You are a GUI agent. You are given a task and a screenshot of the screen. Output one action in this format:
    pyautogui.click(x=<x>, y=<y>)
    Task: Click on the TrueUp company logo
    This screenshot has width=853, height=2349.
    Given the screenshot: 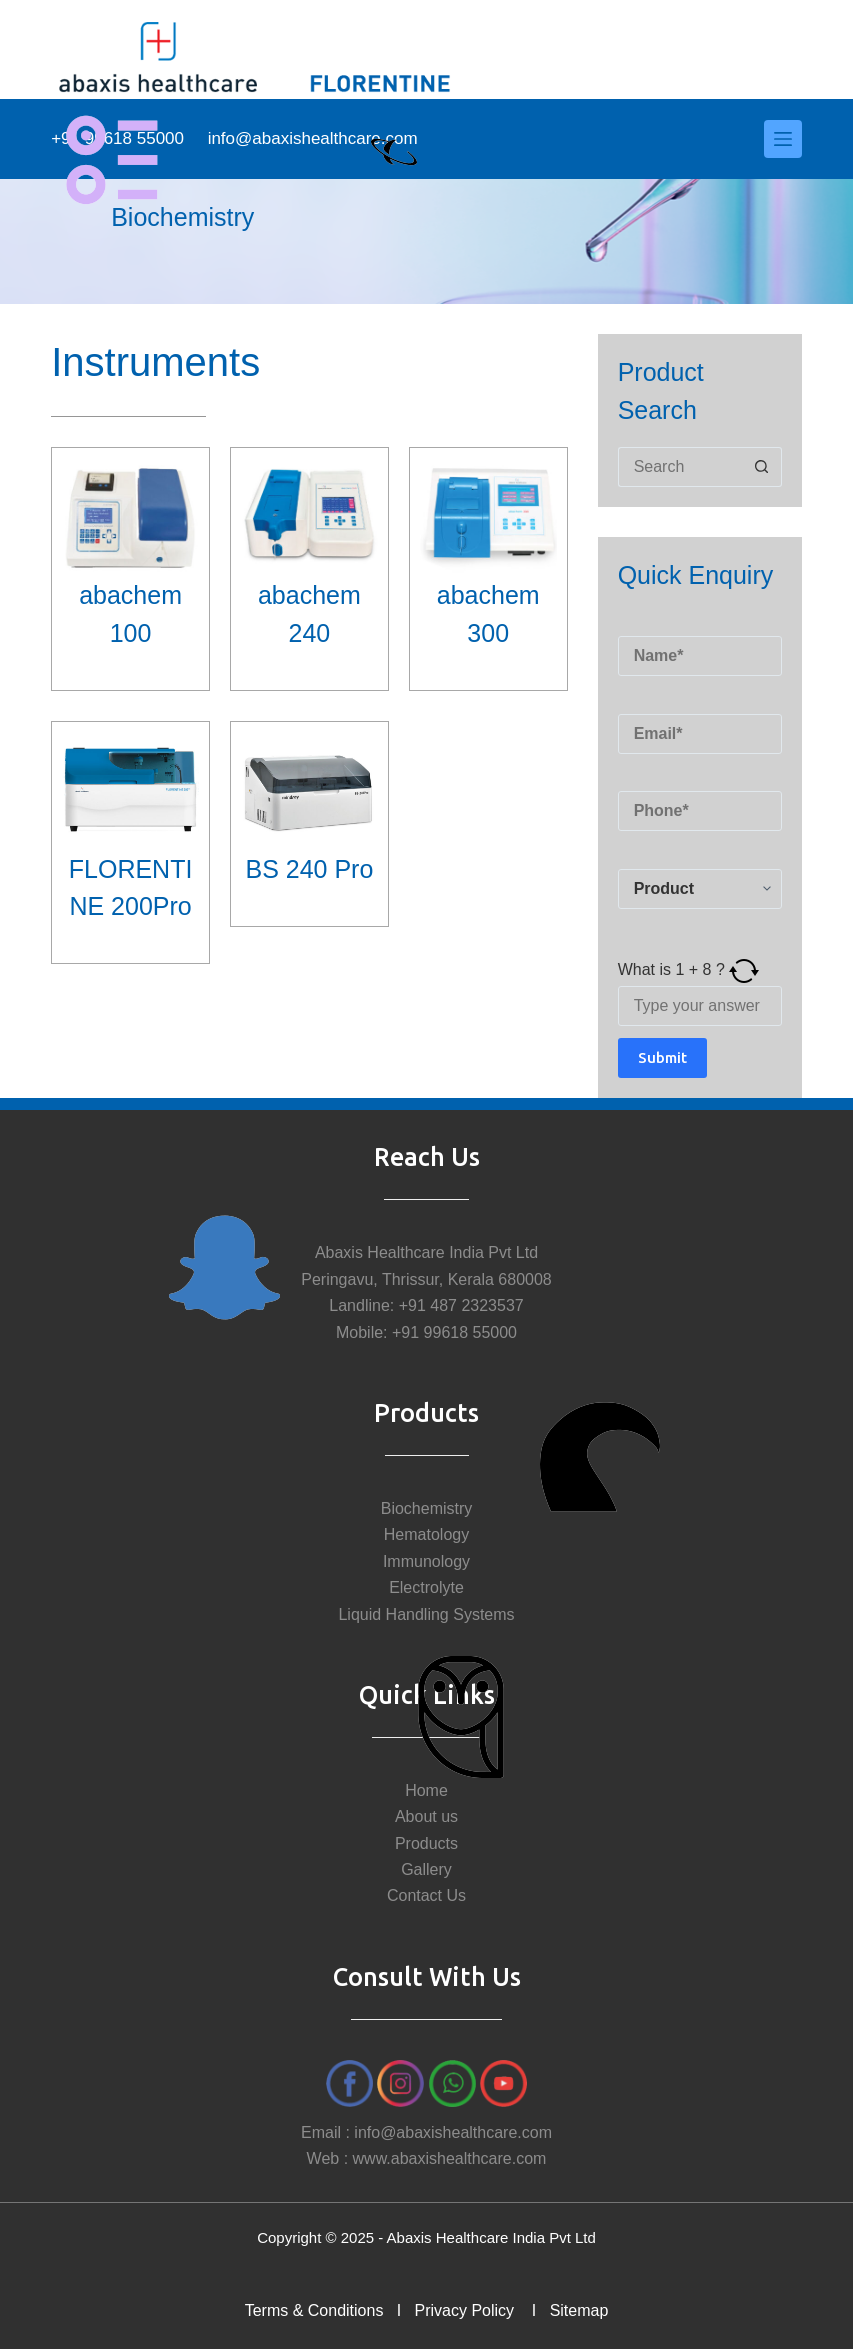 What is the action you would take?
    pyautogui.click(x=461, y=1717)
    